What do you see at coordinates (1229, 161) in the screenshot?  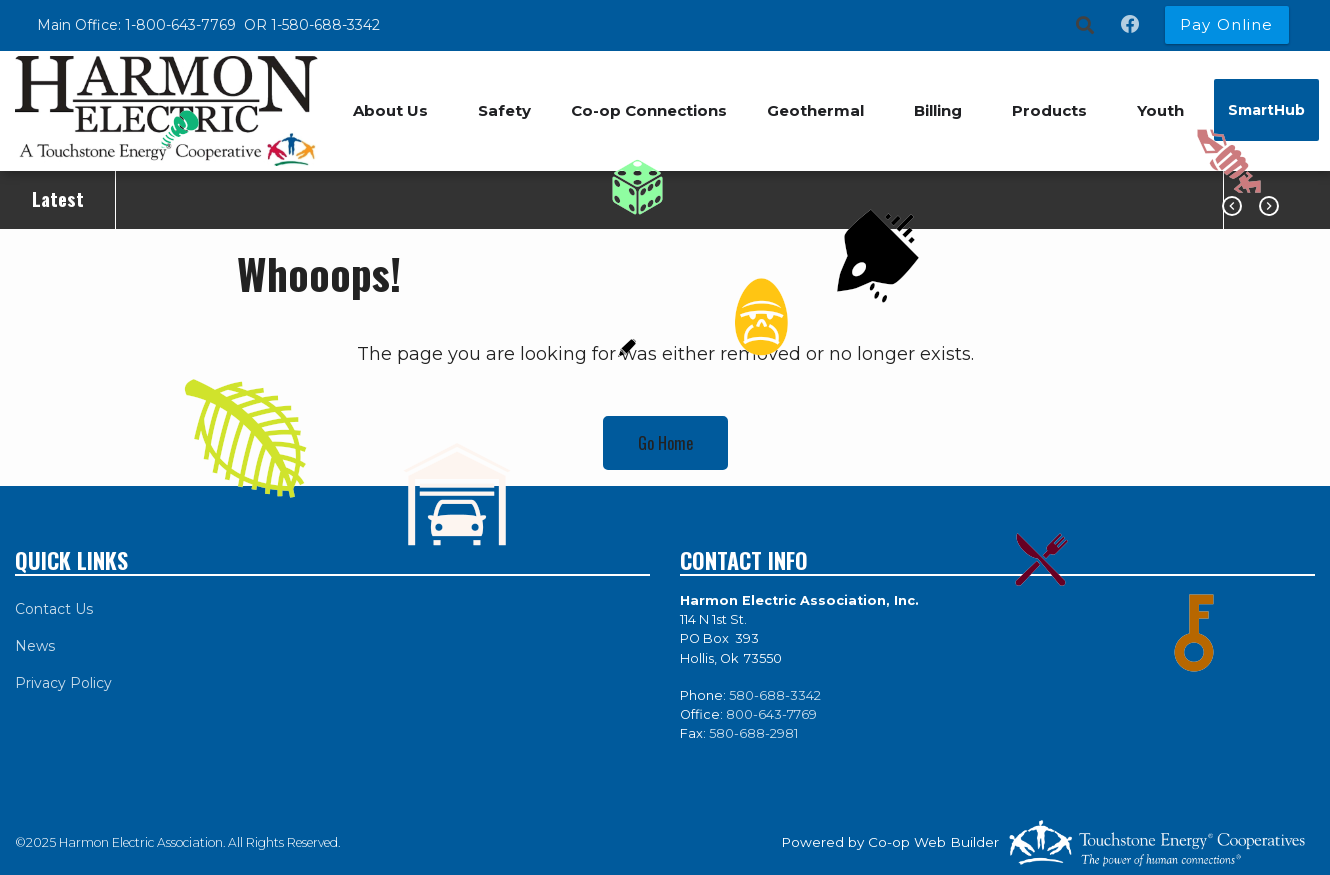 I see `activate thunder or lightning ability` at bounding box center [1229, 161].